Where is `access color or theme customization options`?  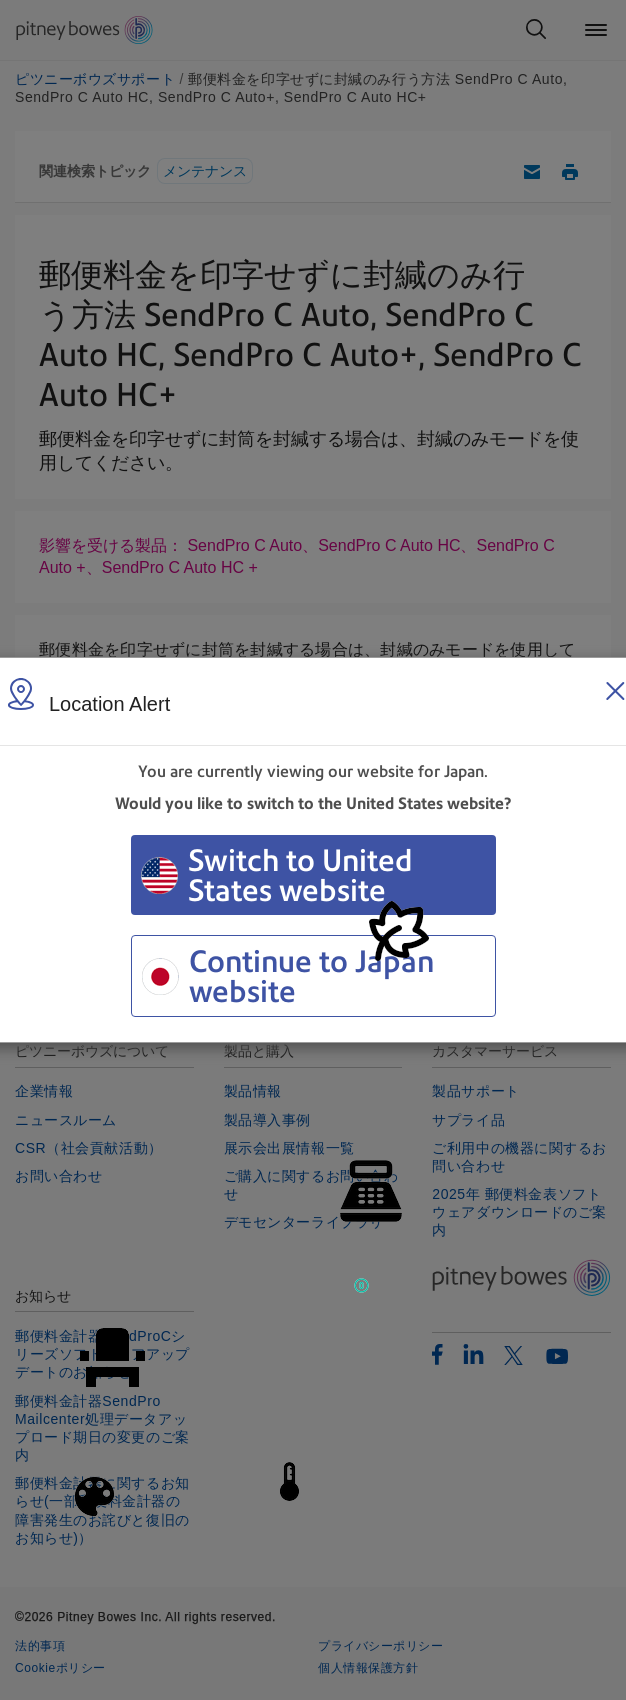
access color or theme customization options is located at coordinates (94, 1496).